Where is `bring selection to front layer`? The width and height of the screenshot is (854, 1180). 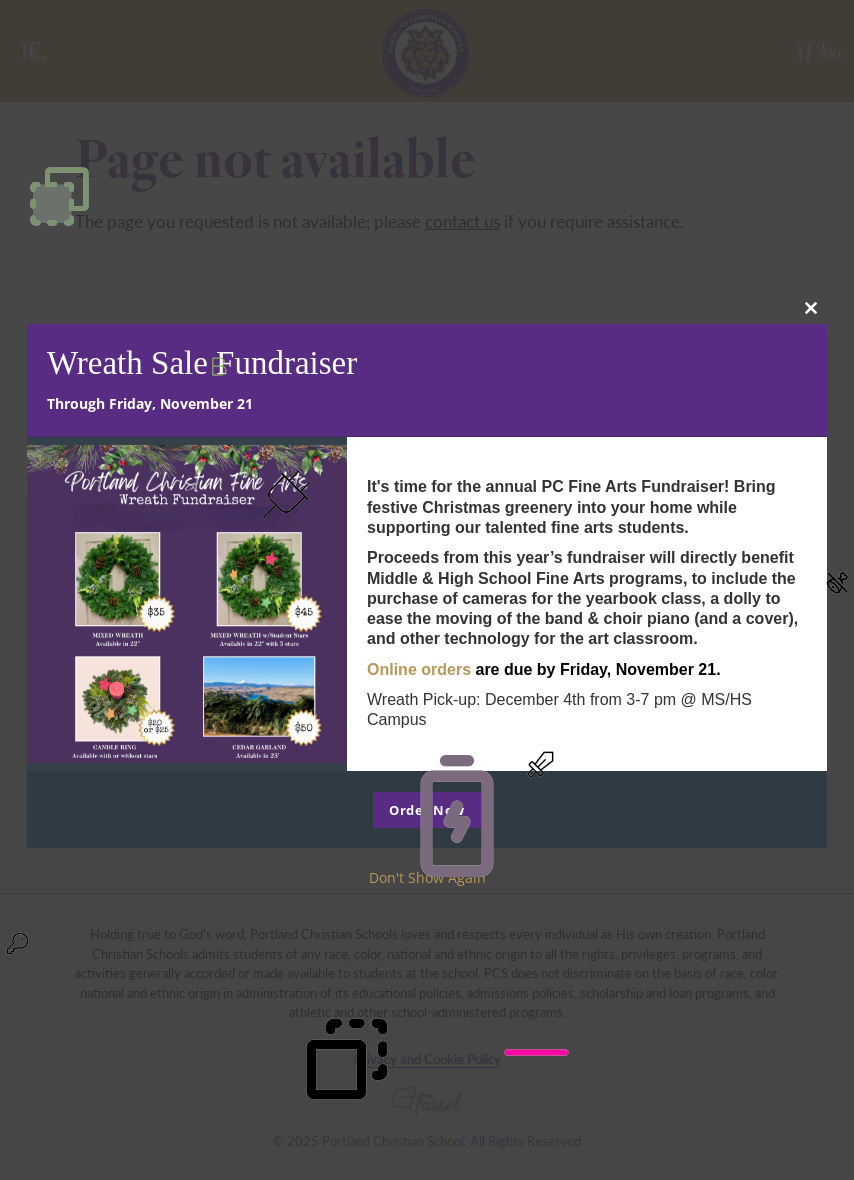
bring selection to front layer is located at coordinates (59, 196).